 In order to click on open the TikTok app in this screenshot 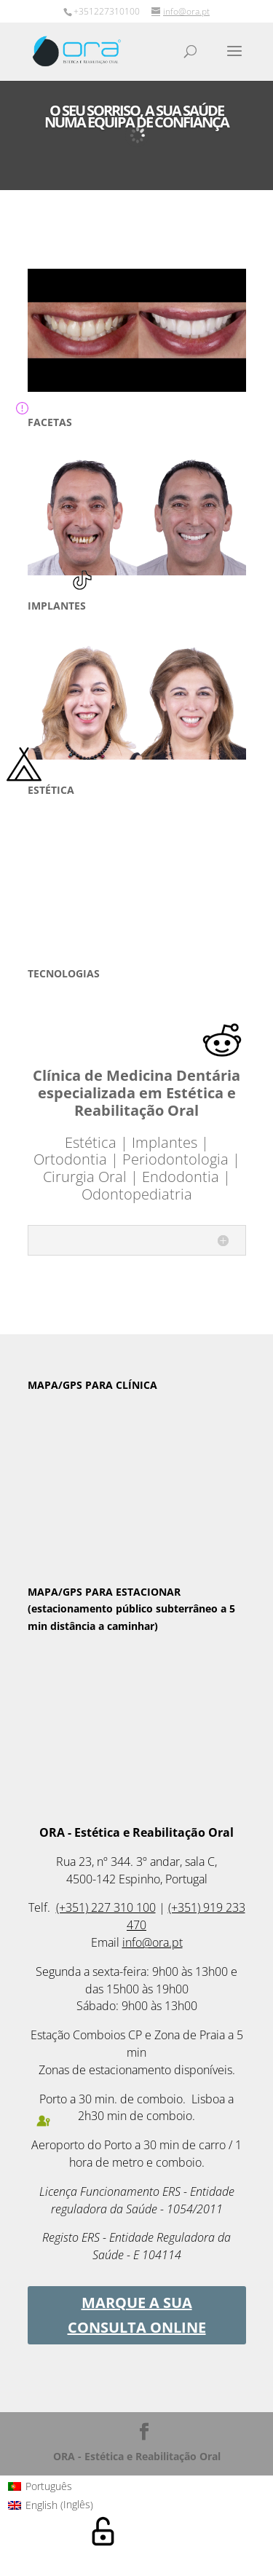, I will do `click(82, 580)`.